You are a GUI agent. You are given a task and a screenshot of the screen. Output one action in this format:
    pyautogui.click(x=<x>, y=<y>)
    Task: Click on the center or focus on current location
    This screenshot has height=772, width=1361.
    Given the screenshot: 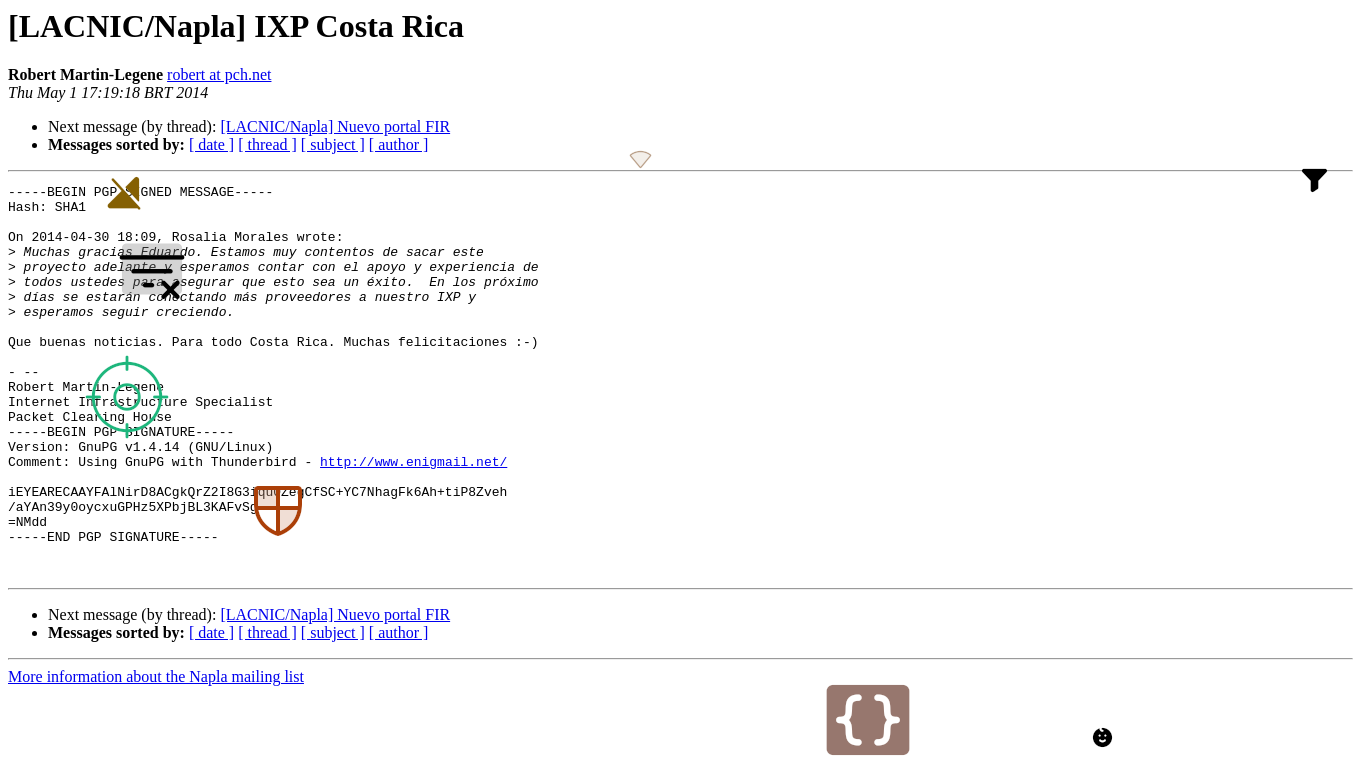 What is the action you would take?
    pyautogui.click(x=127, y=397)
    